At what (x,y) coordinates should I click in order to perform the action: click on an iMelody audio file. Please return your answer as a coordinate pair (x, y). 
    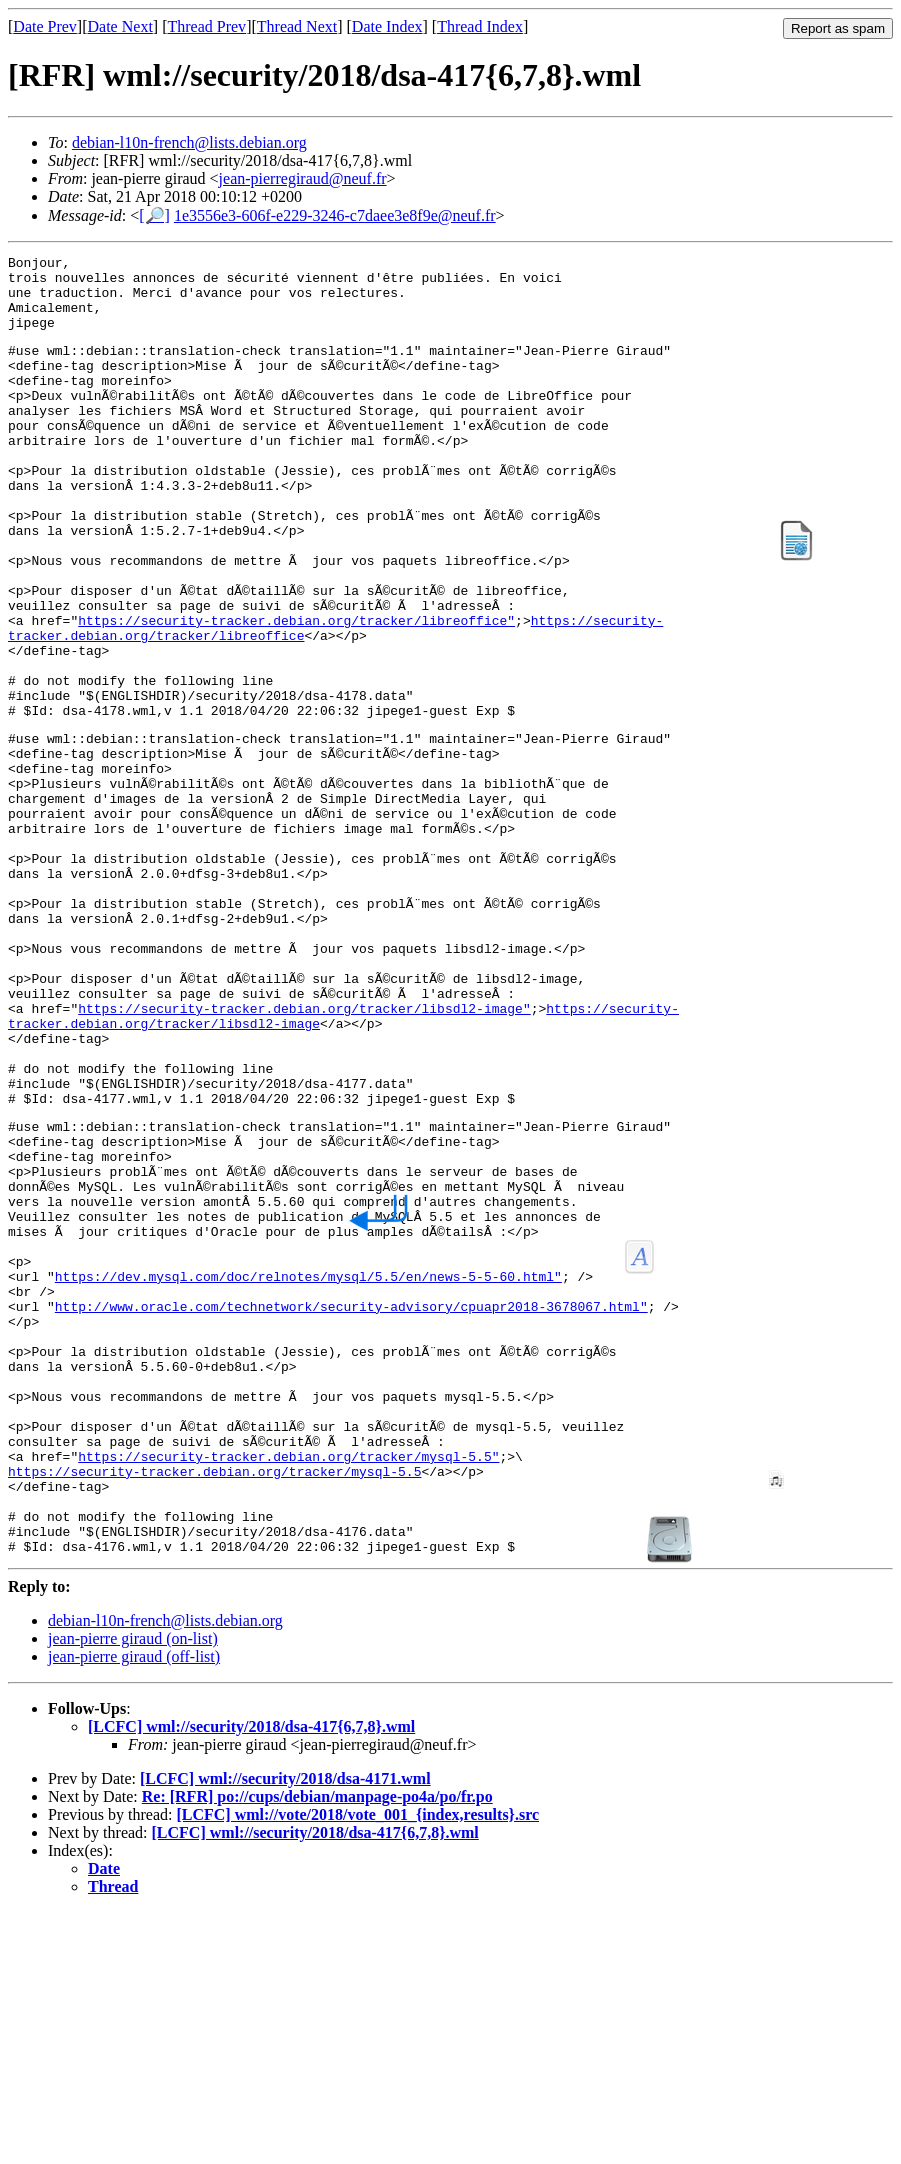
    Looking at the image, I should click on (776, 1479).